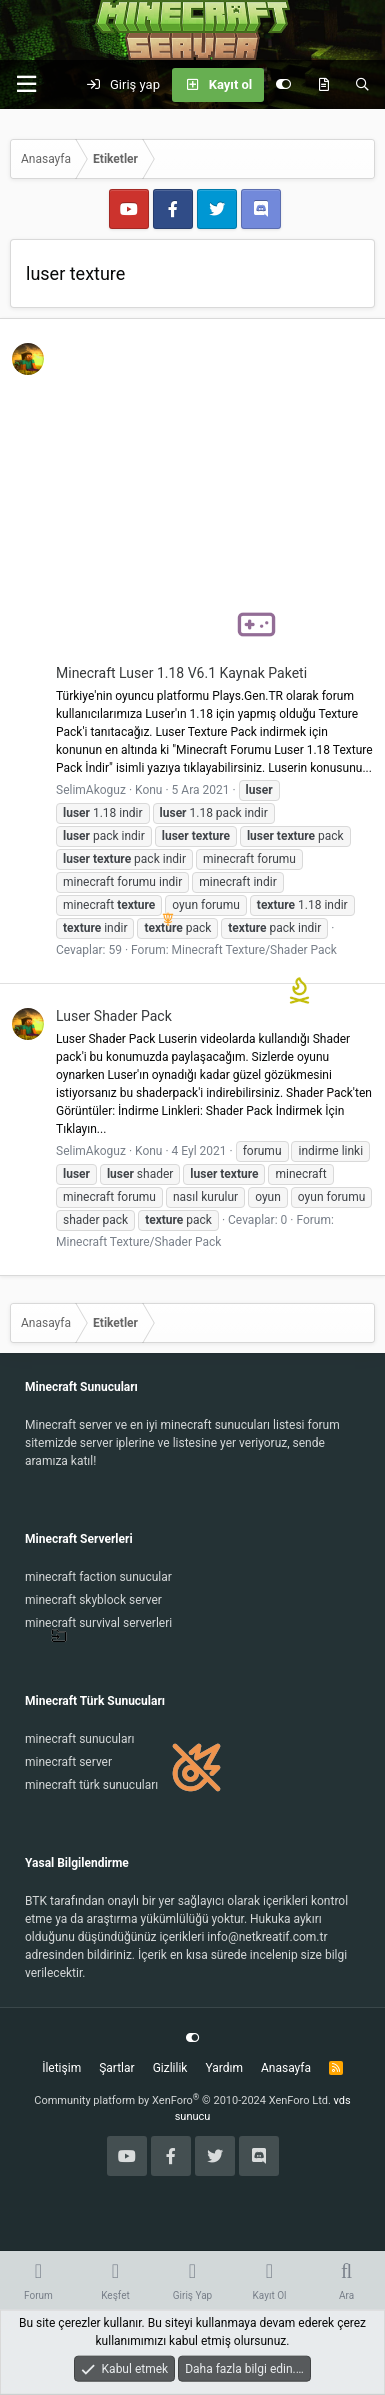  I want to click on start a campfire or outdoor activity mode, so click(299, 990).